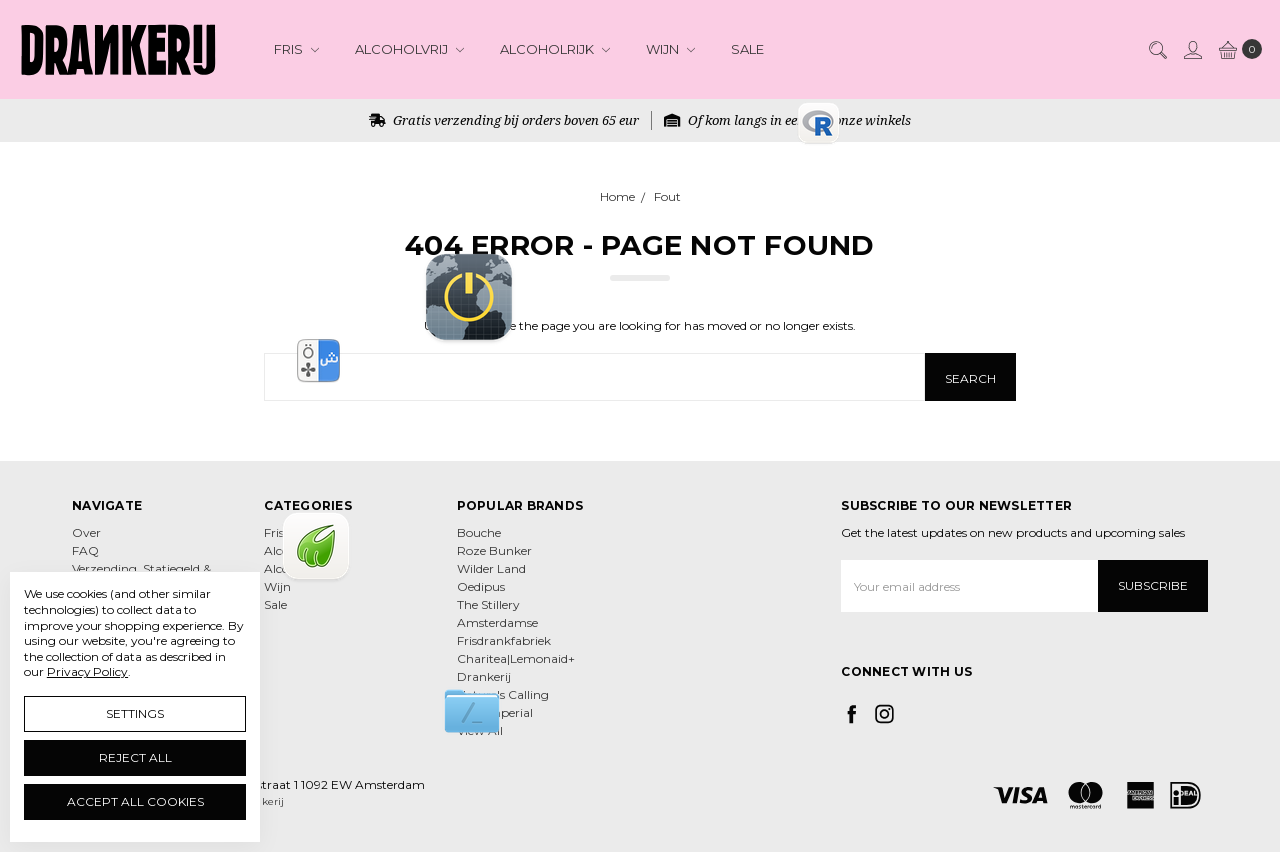 This screenshot has width=1280, height=852. Describe the element at coordinates (472, 711) in the screenshot. I see `access the root directory` at that location.